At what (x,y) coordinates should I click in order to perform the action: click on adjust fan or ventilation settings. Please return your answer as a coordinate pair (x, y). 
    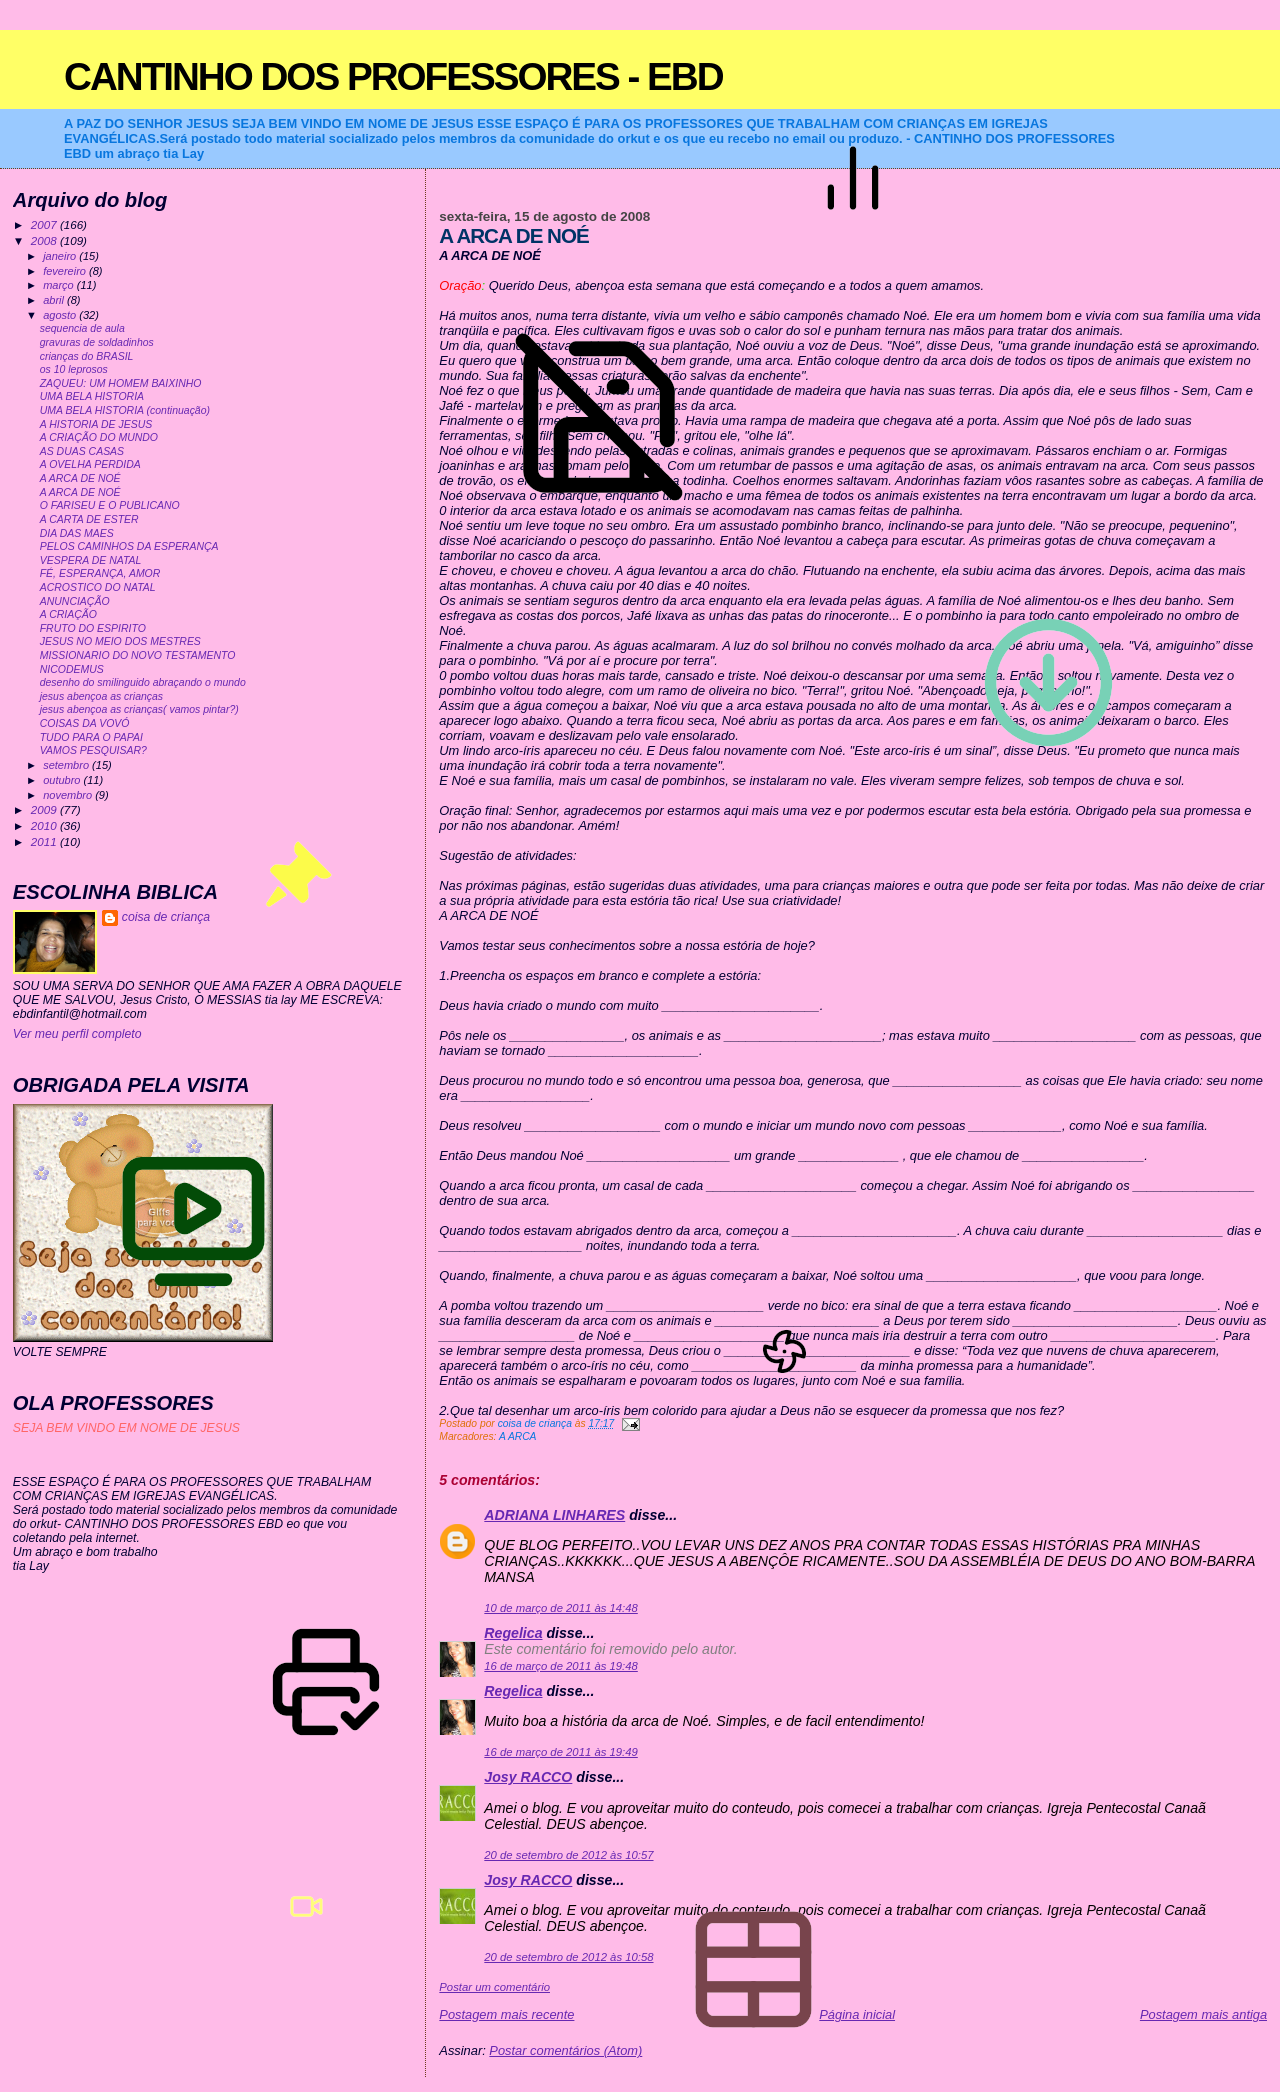
    Looking at the image, I should click on (784, 1351).